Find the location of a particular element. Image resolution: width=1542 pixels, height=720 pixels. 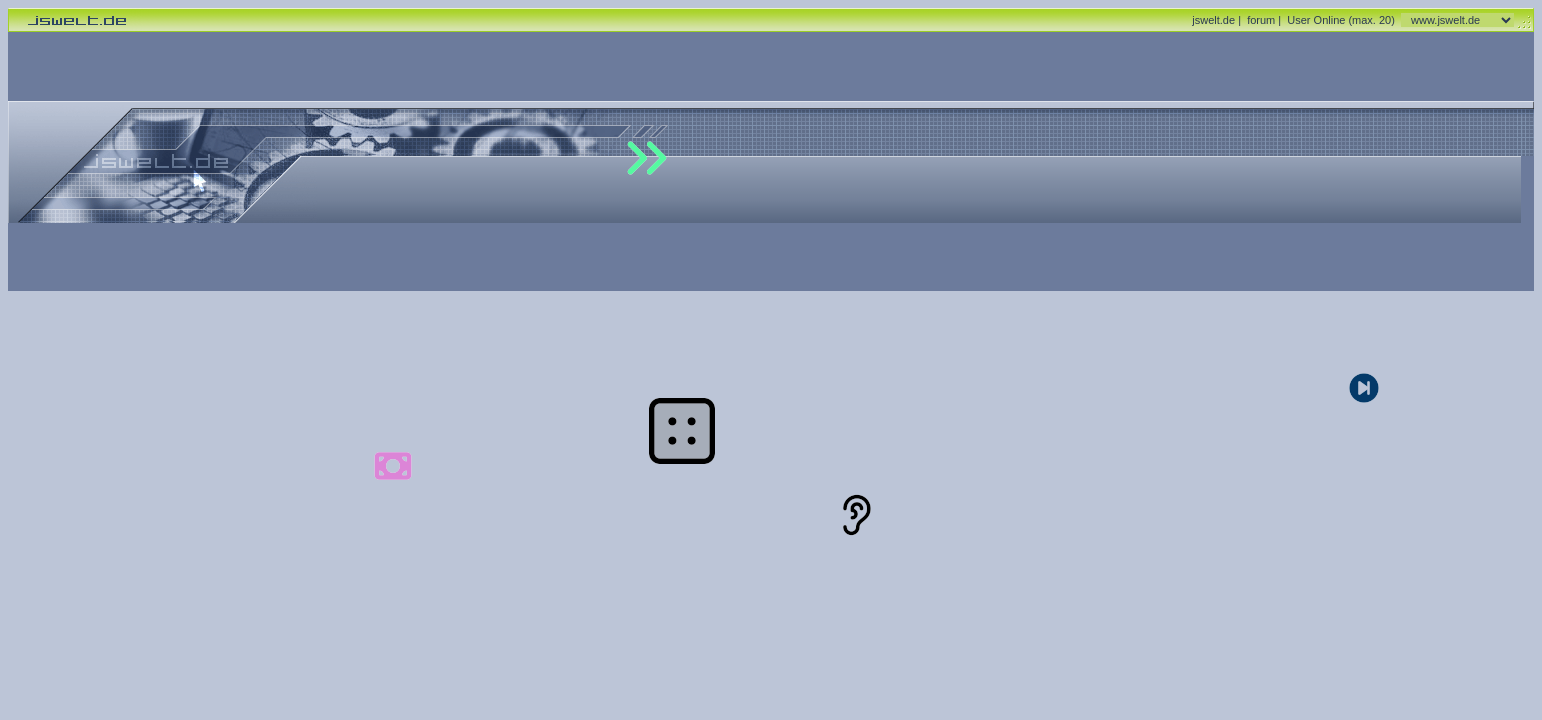

access audio or sound settings is located at coordinates (856, 515).